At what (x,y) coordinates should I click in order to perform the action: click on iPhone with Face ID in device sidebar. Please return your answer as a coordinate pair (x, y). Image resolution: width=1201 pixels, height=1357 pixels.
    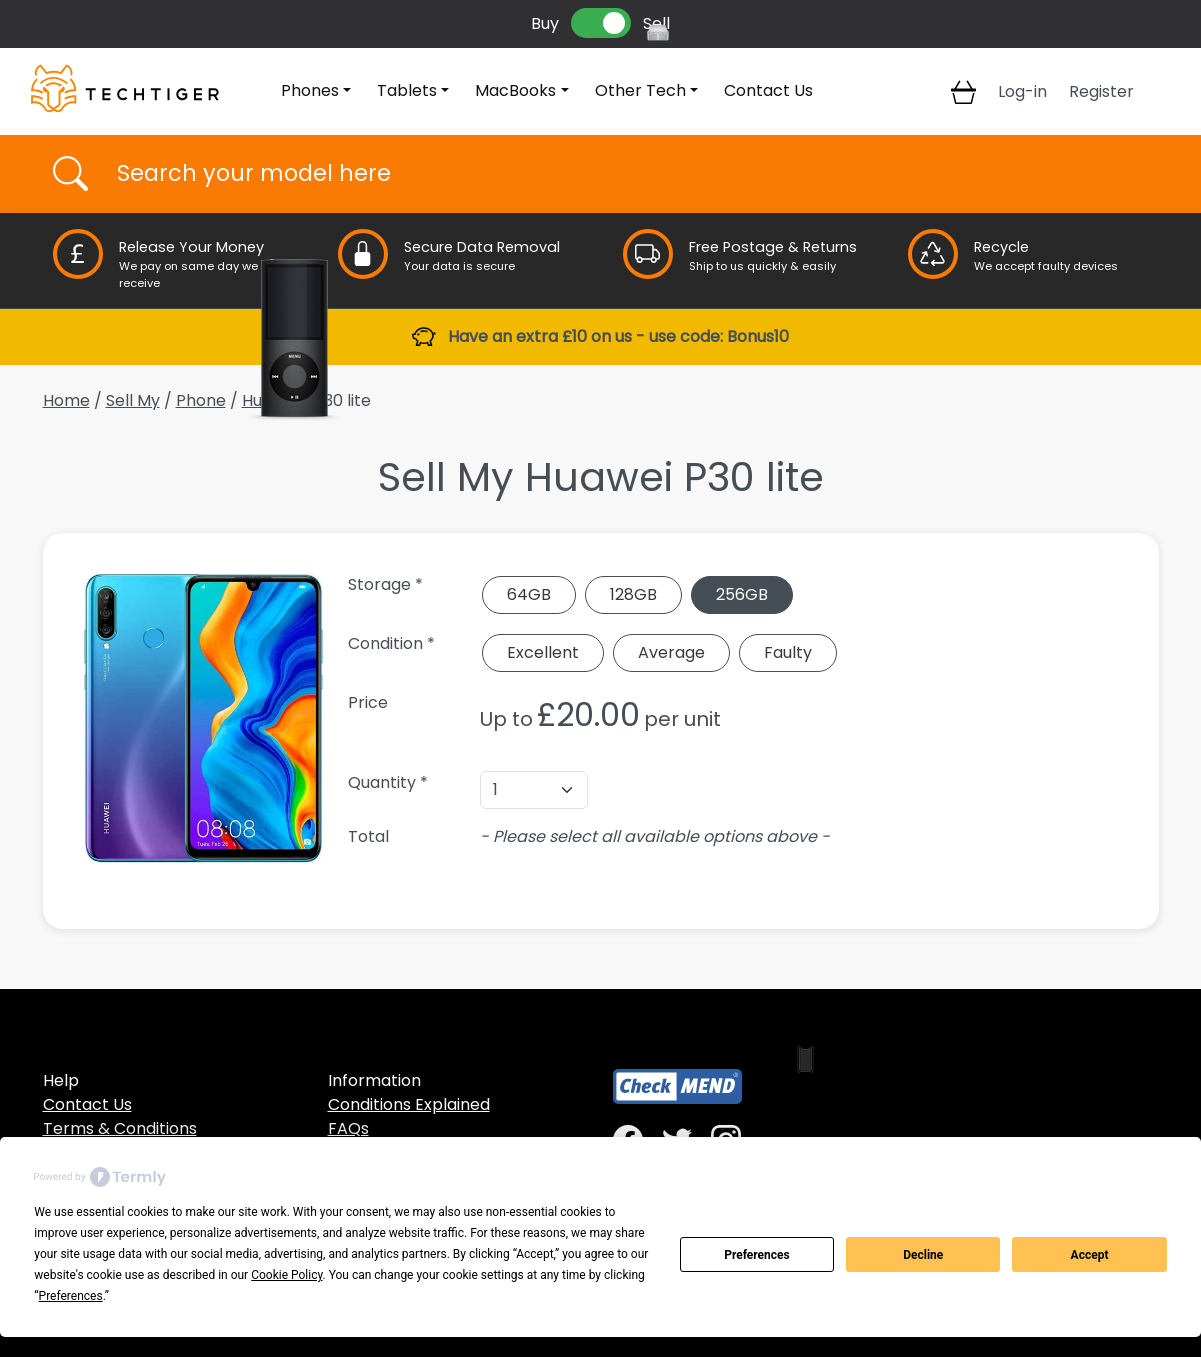
    Looking at the image, I should click on (805, 1059).